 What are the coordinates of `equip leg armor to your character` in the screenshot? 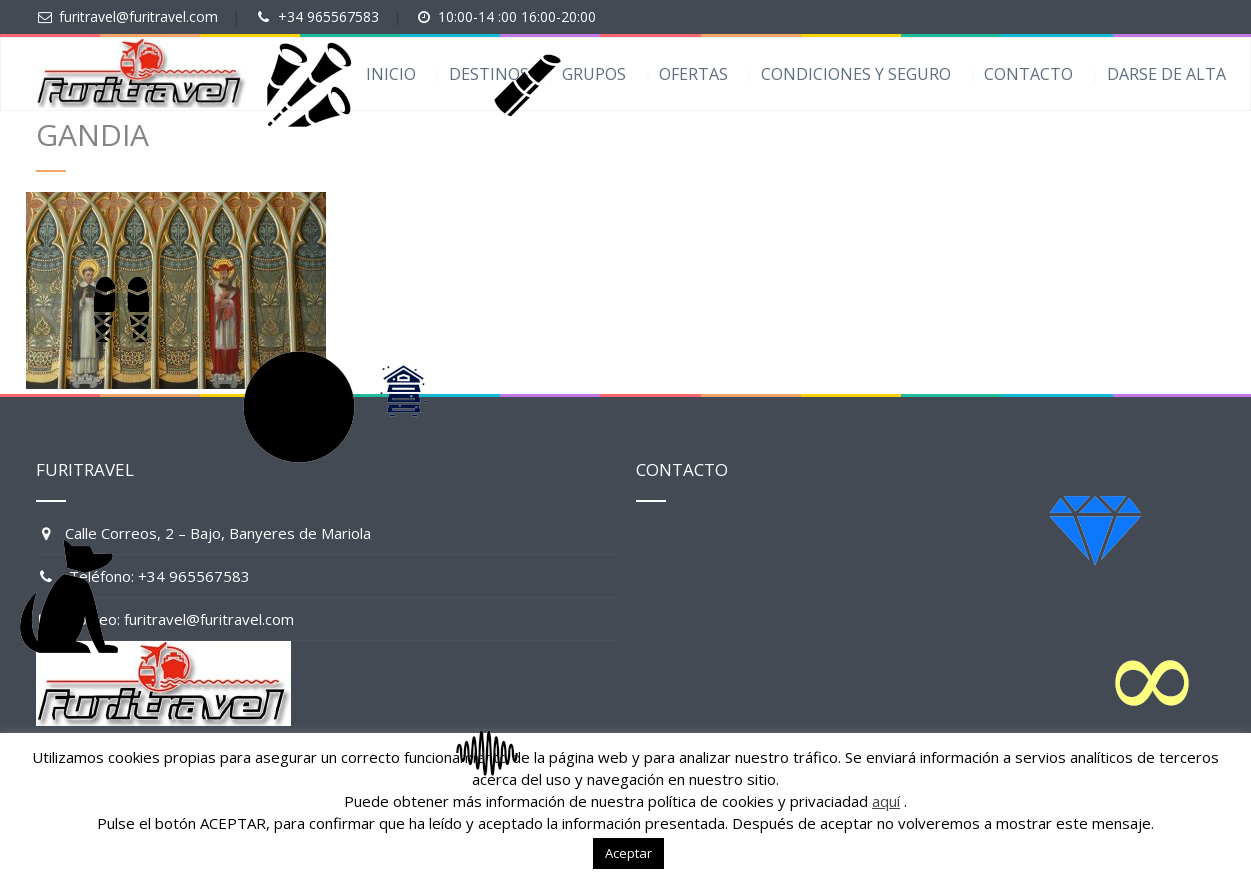 It's located at (121, 308).